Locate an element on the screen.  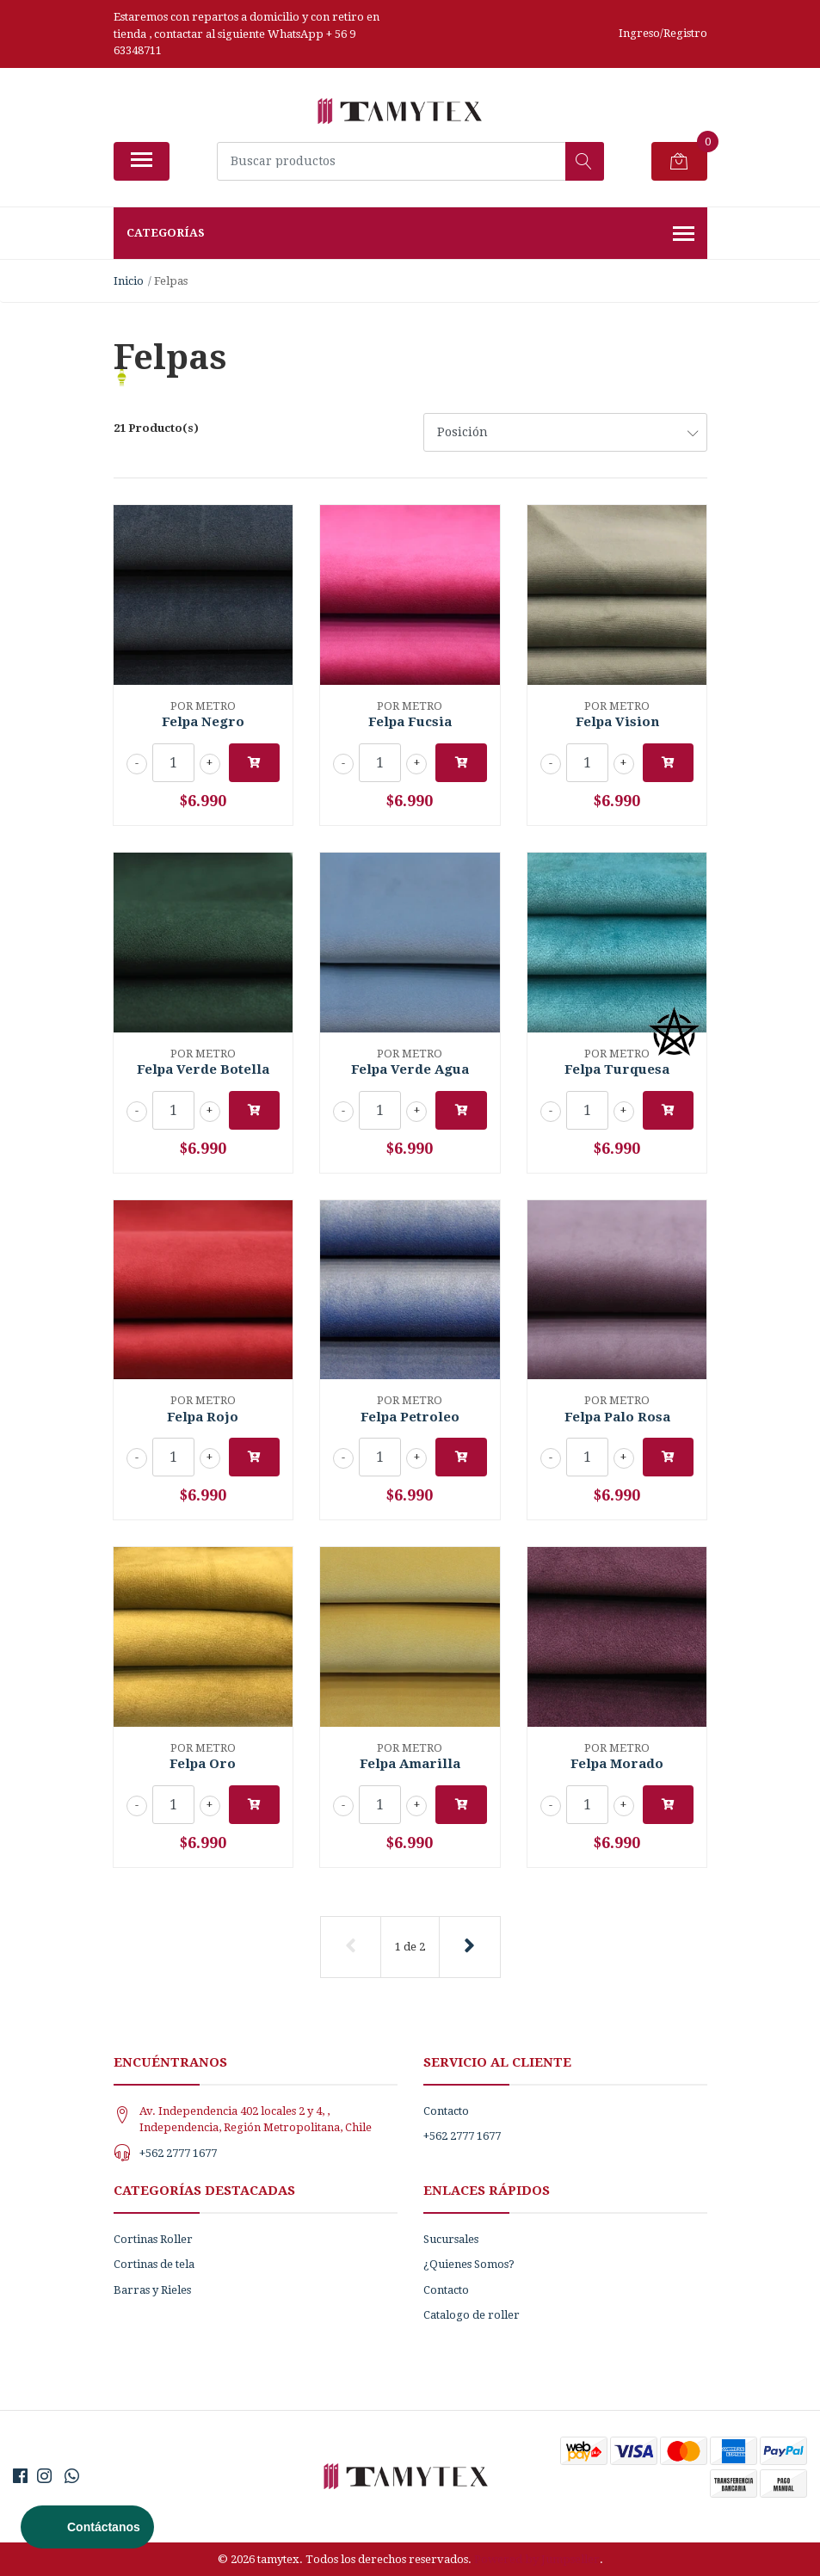
access broadcast or streaming settings is located at coordinates (121, 377).